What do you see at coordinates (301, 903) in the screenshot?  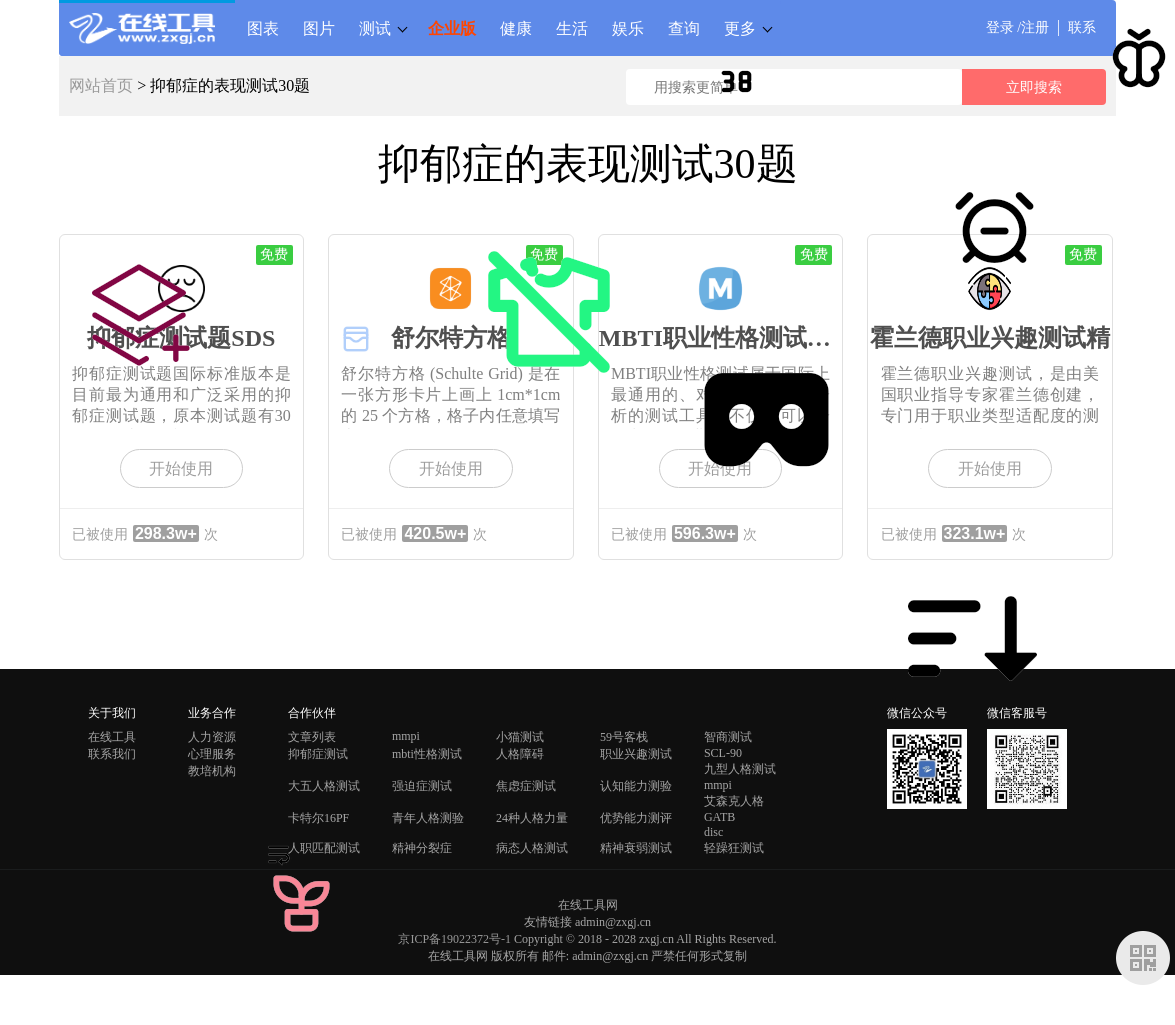 I see `view plant care or gardening features` at bounding box center [301, 903].